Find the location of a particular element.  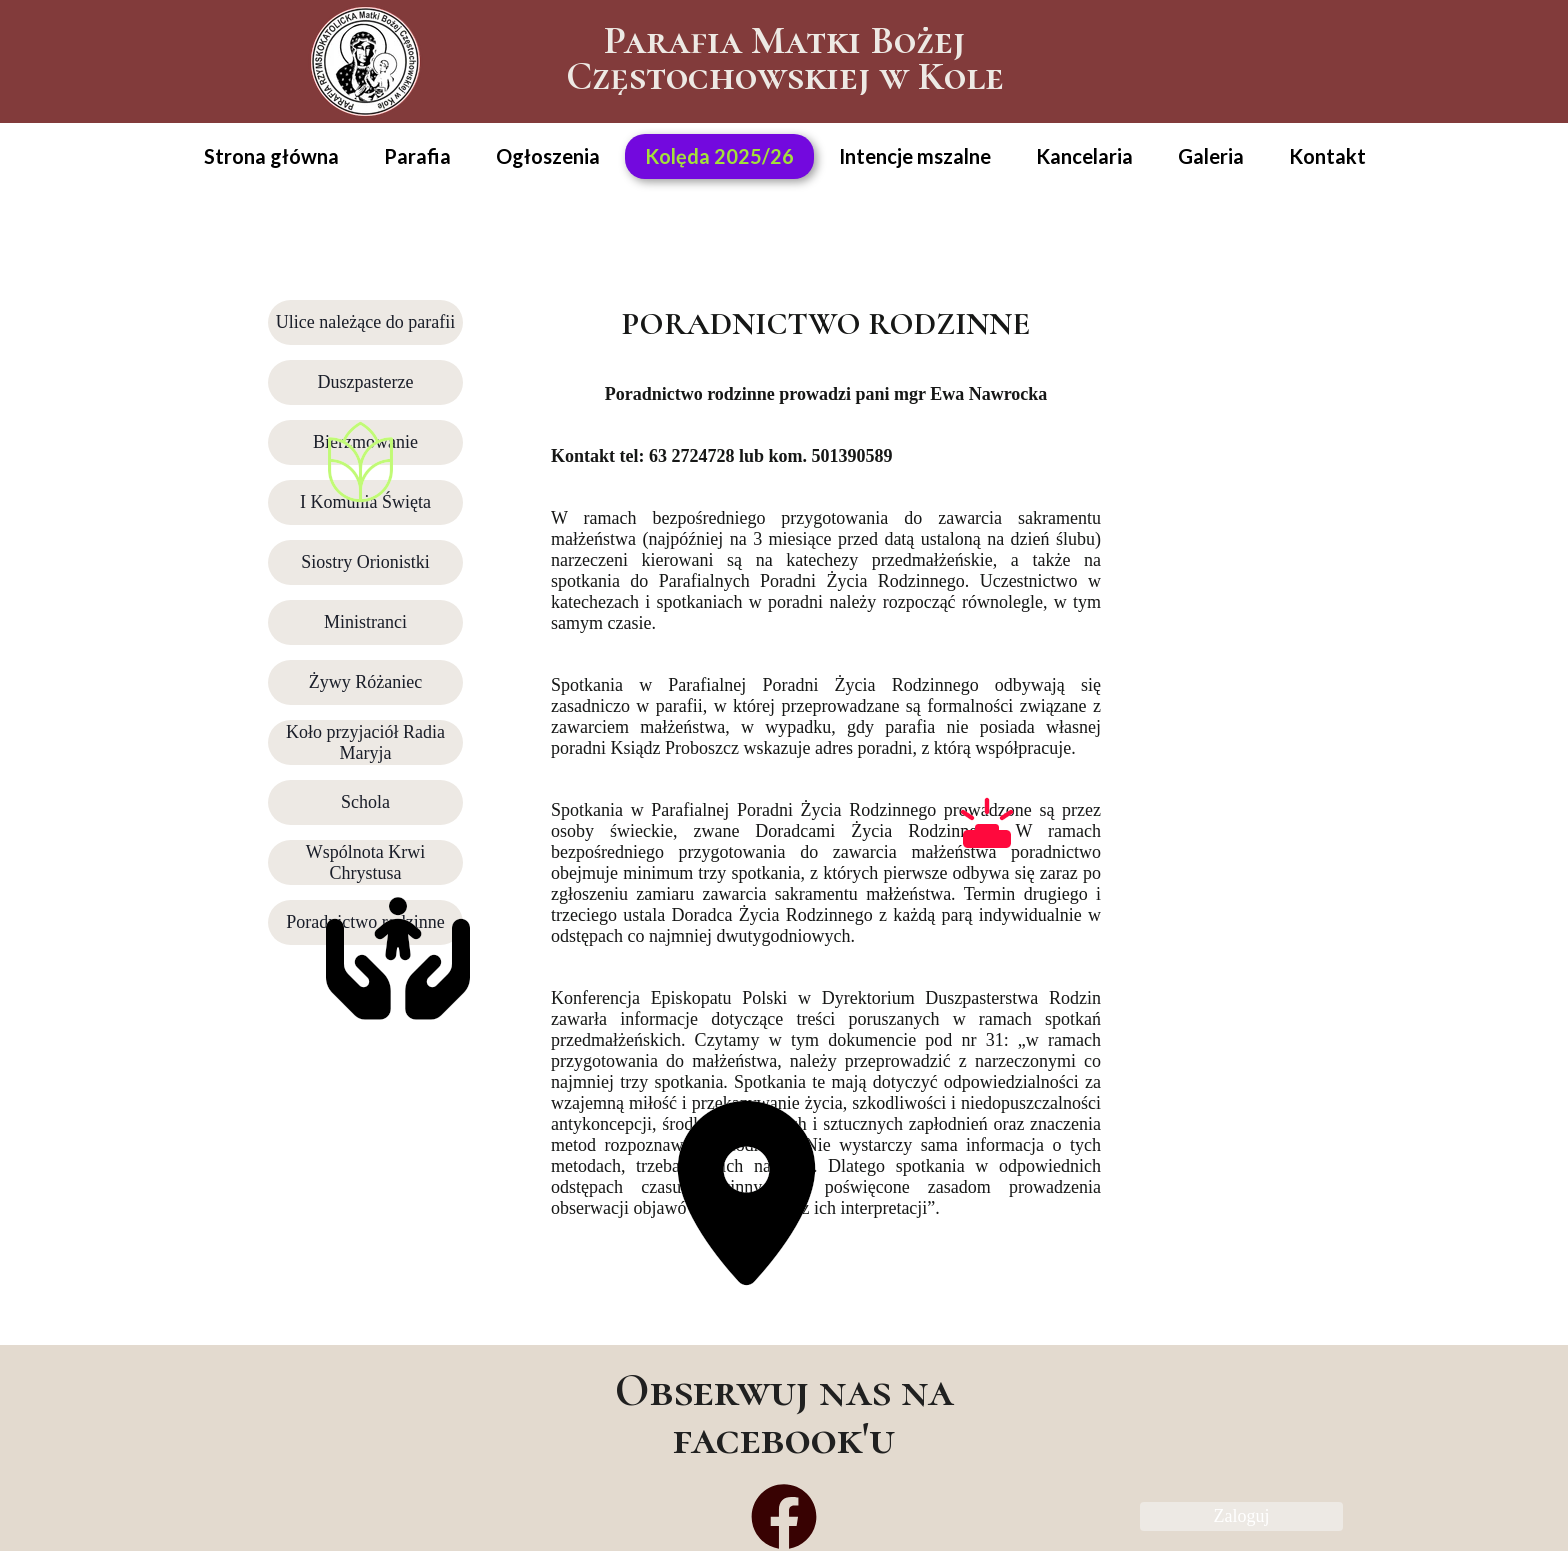

access childcare or family services is located at coordinates (398, 962).